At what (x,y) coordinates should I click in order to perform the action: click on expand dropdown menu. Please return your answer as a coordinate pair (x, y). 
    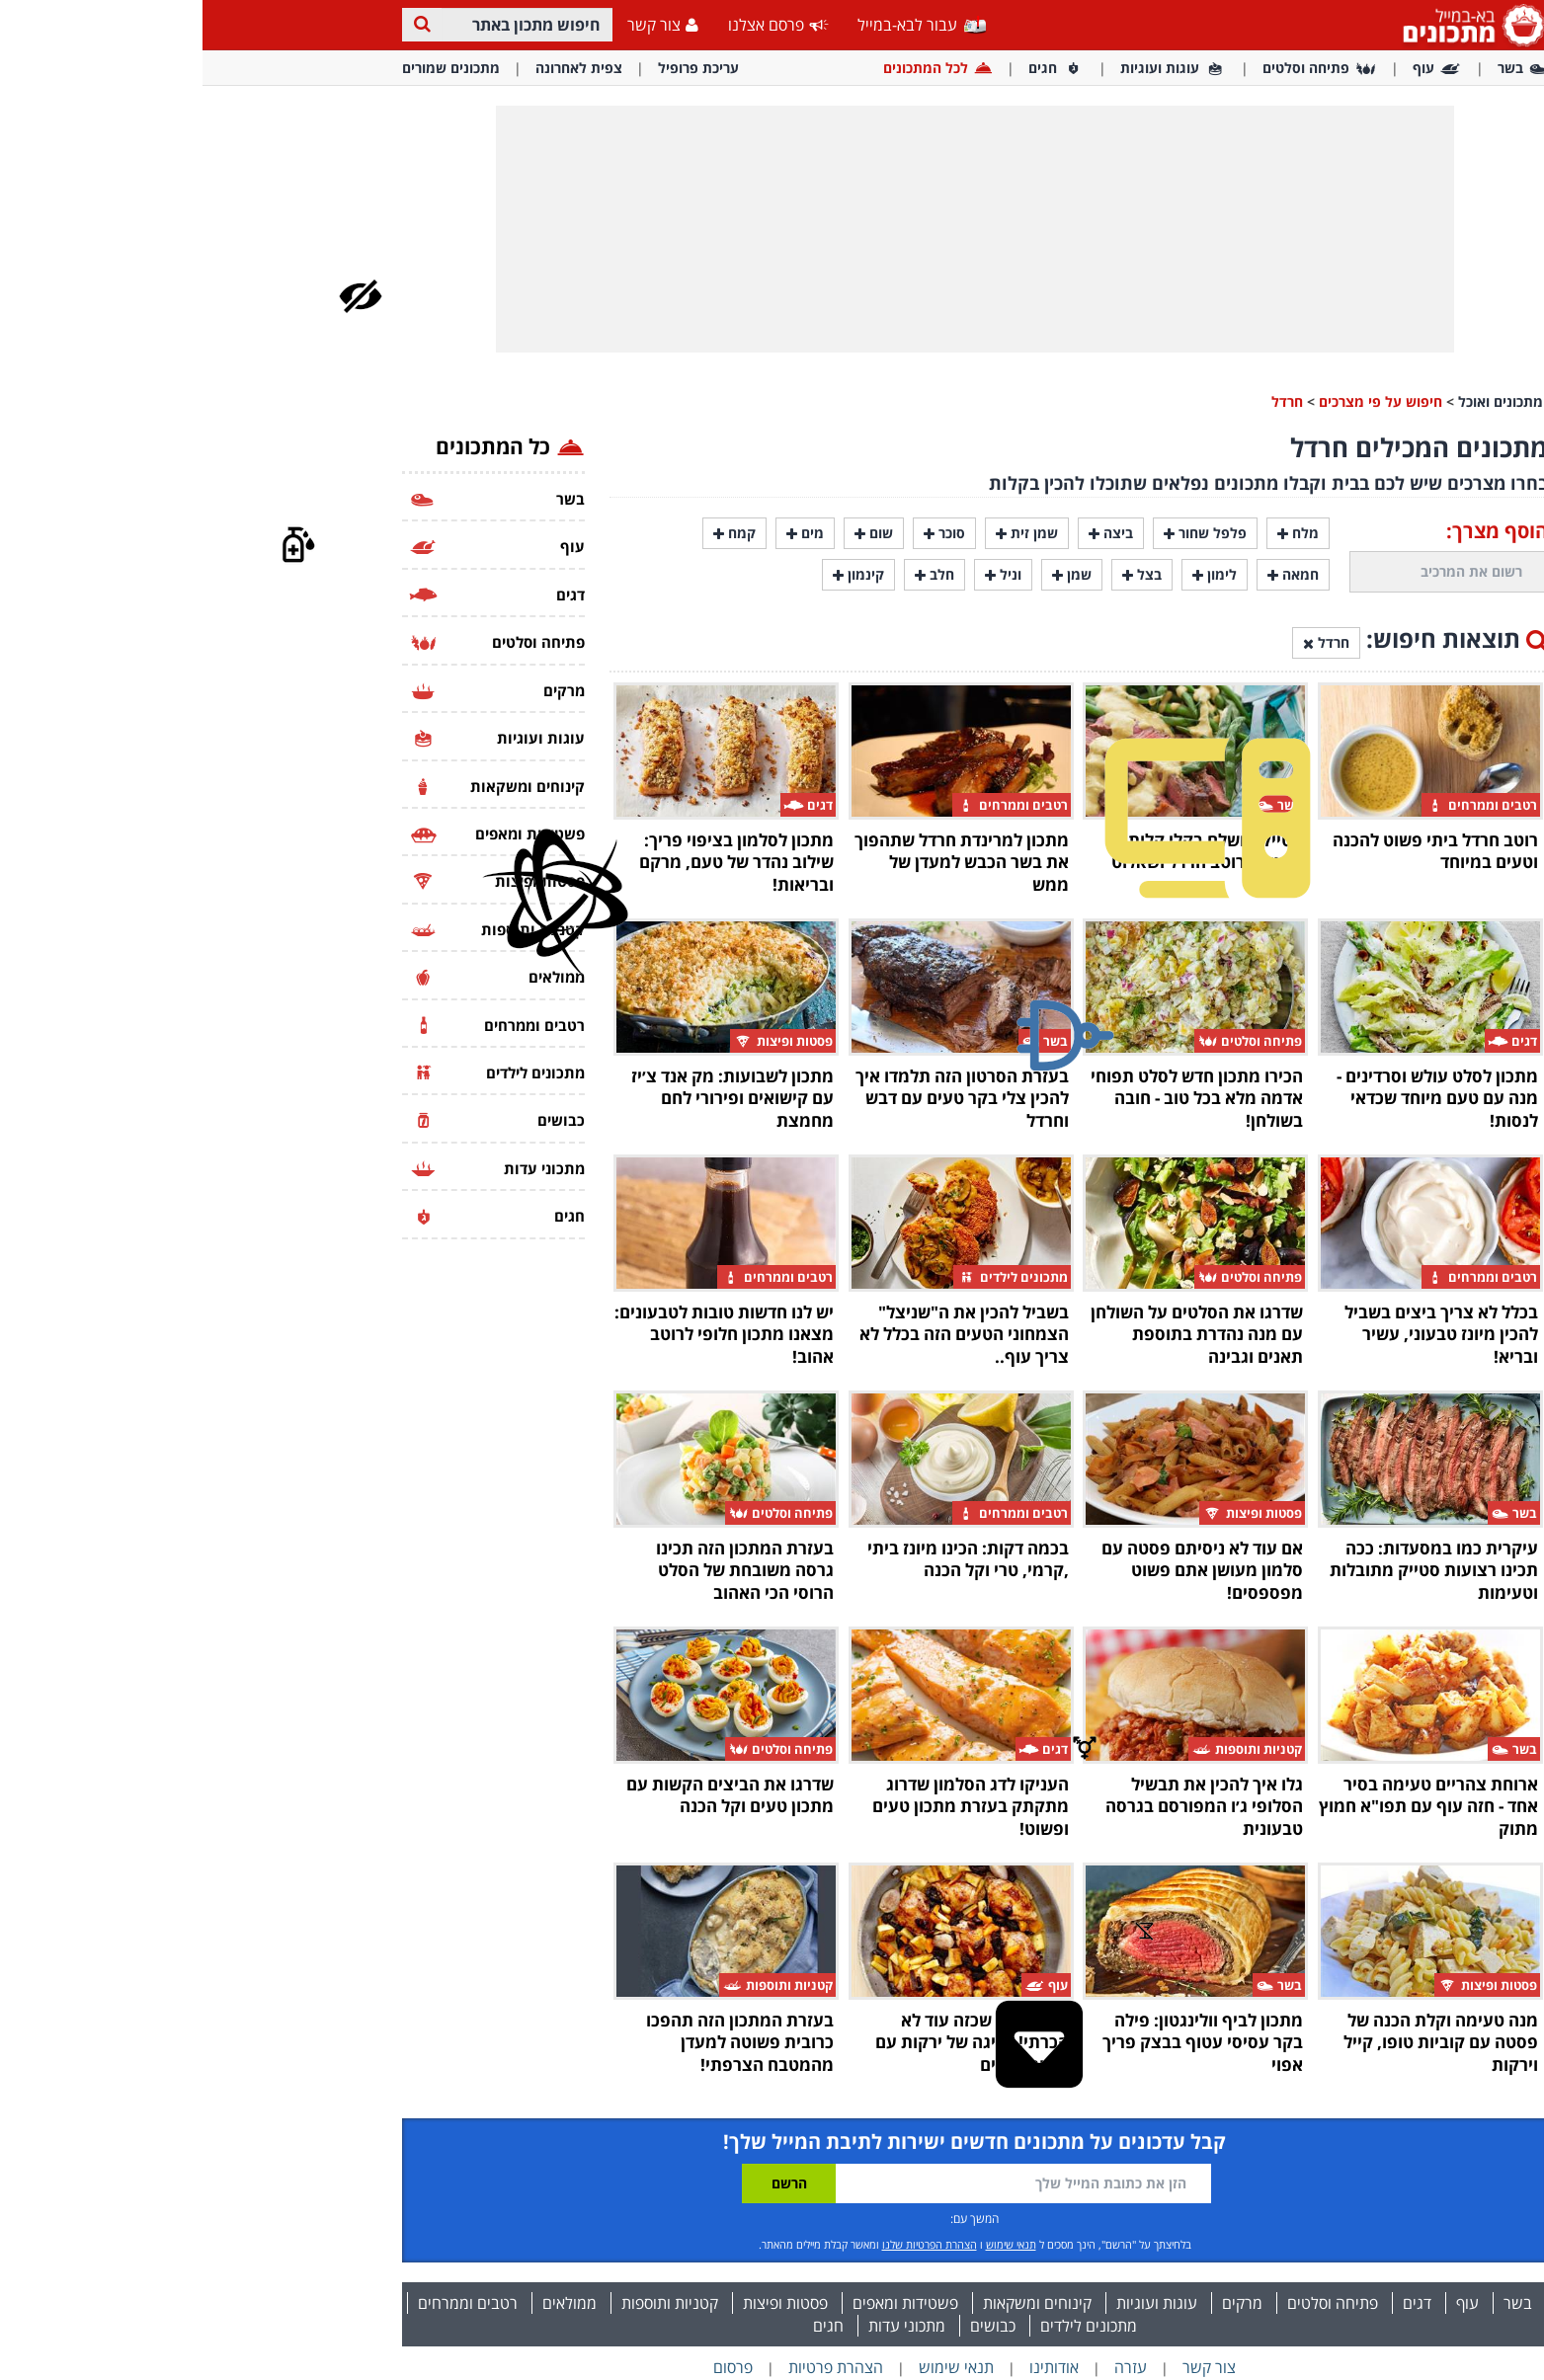
    Looking at the image, I should click on (1039, 2044).